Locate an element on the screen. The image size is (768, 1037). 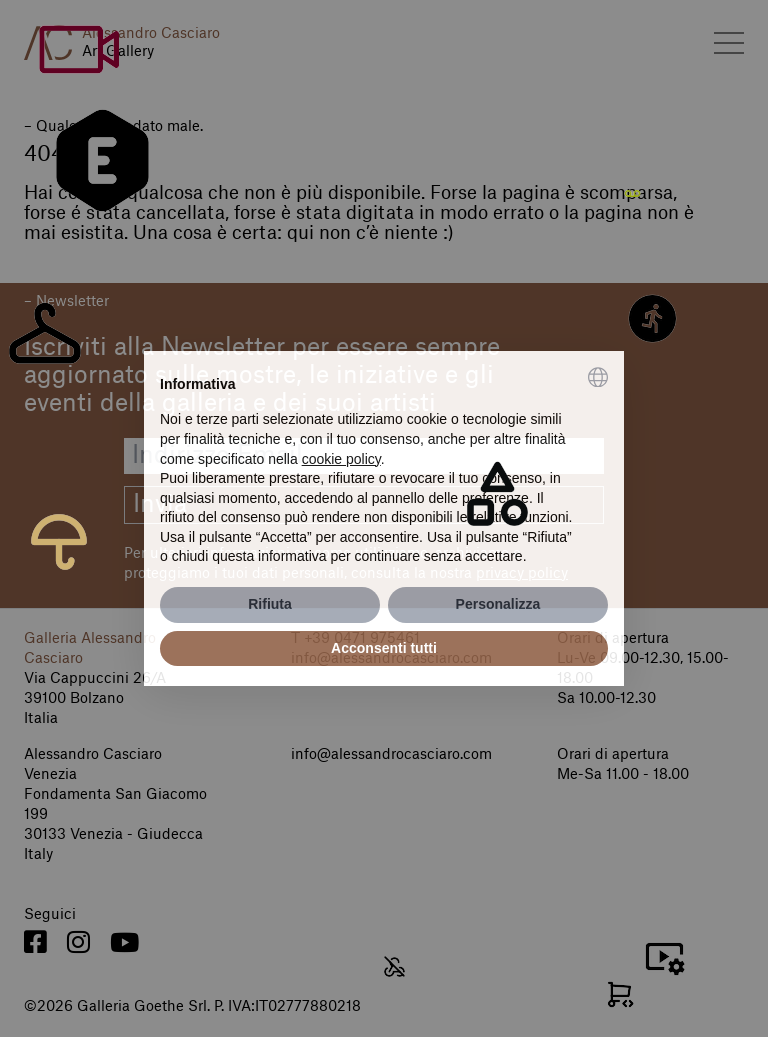
access shape tools or drawing options is located at coordinates (497, 495).